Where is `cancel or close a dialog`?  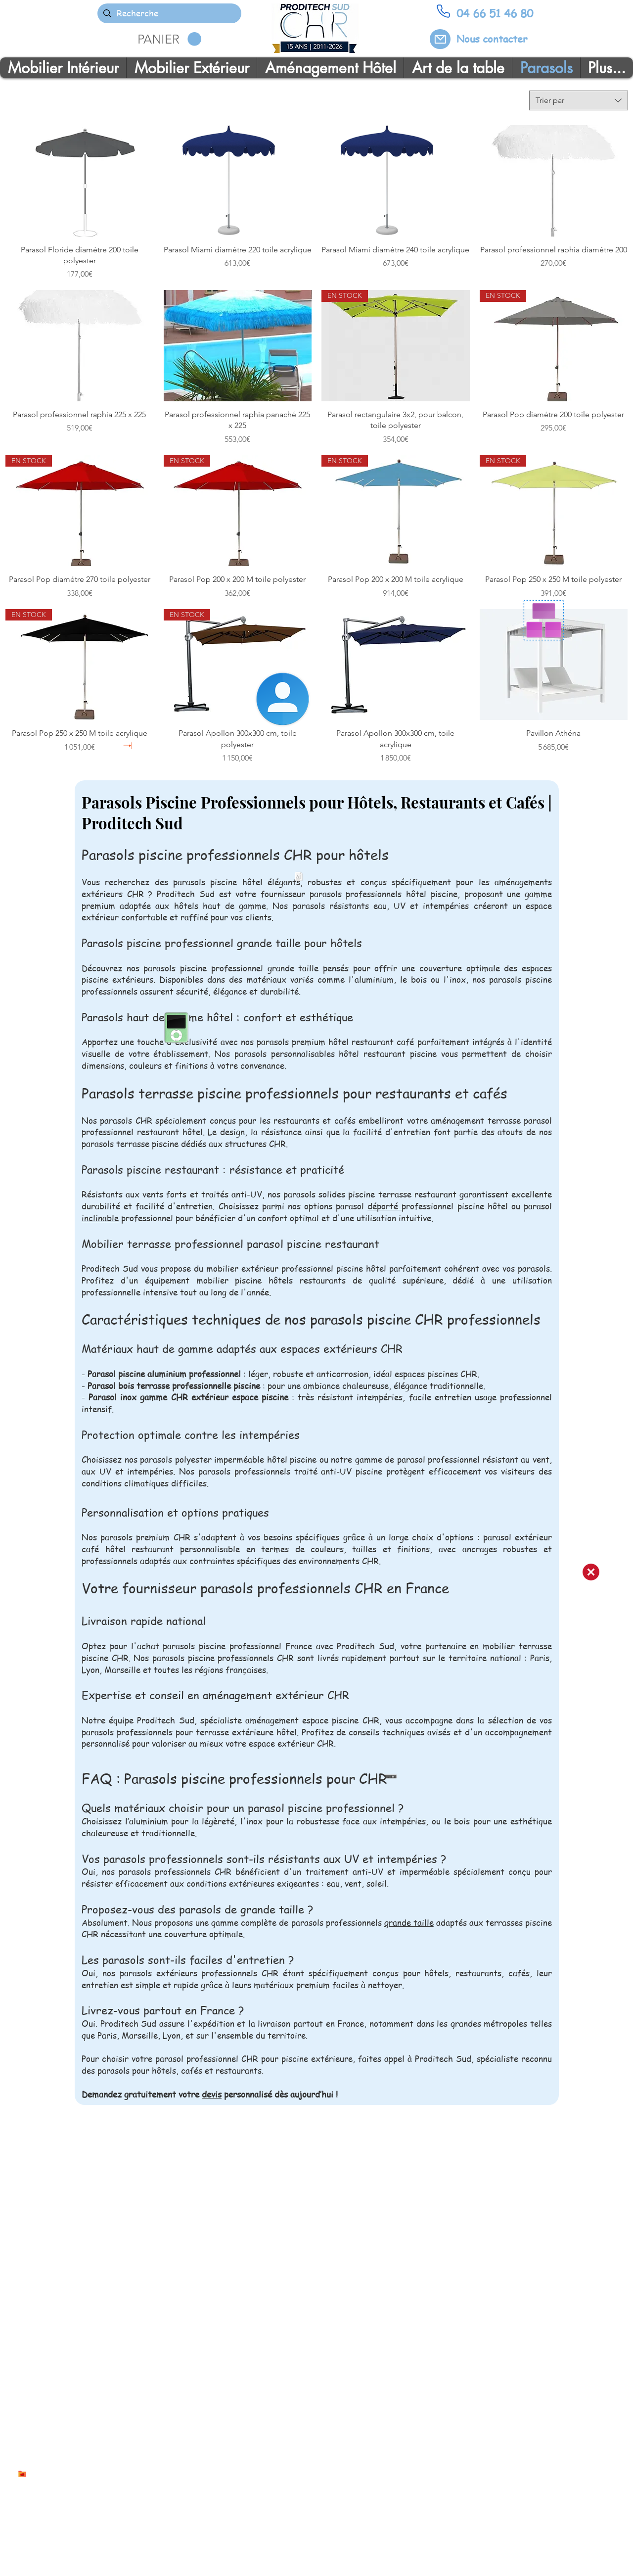 cancel or close a dialog is located at coordinates (591, 1572).